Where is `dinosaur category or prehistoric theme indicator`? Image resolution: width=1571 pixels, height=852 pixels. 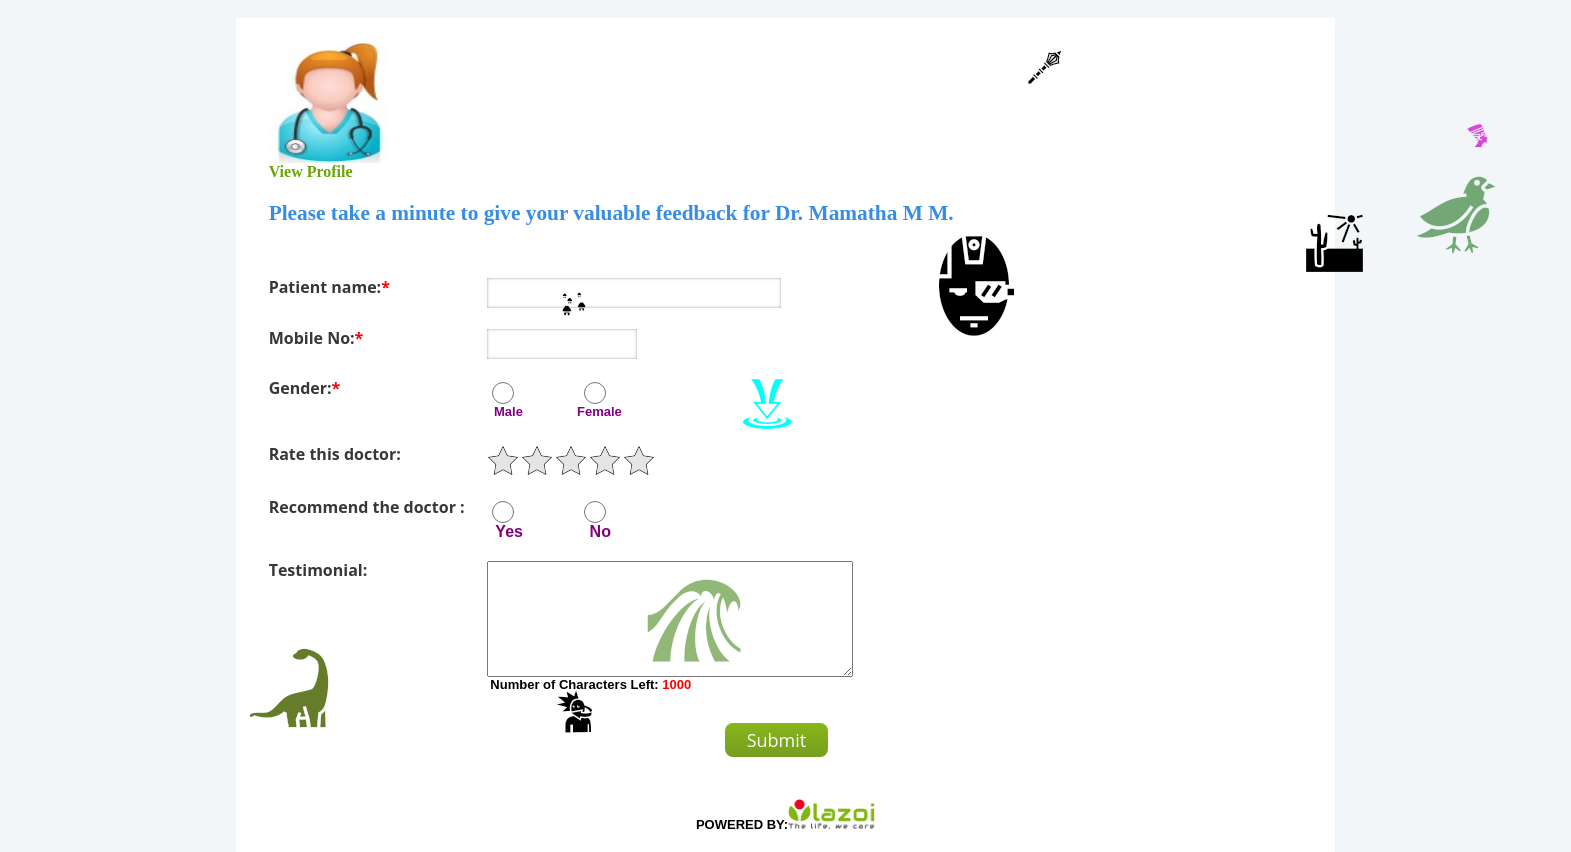 dinosaur category or prehistoric theme indicator is located at coordinates (289, 688).